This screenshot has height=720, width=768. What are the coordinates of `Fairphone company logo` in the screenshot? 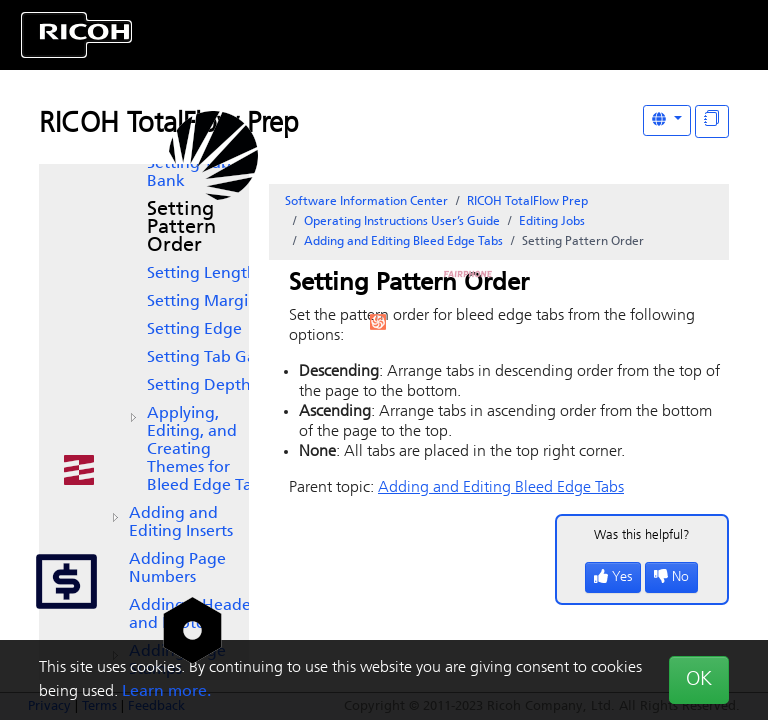 It's located at (468, 274).